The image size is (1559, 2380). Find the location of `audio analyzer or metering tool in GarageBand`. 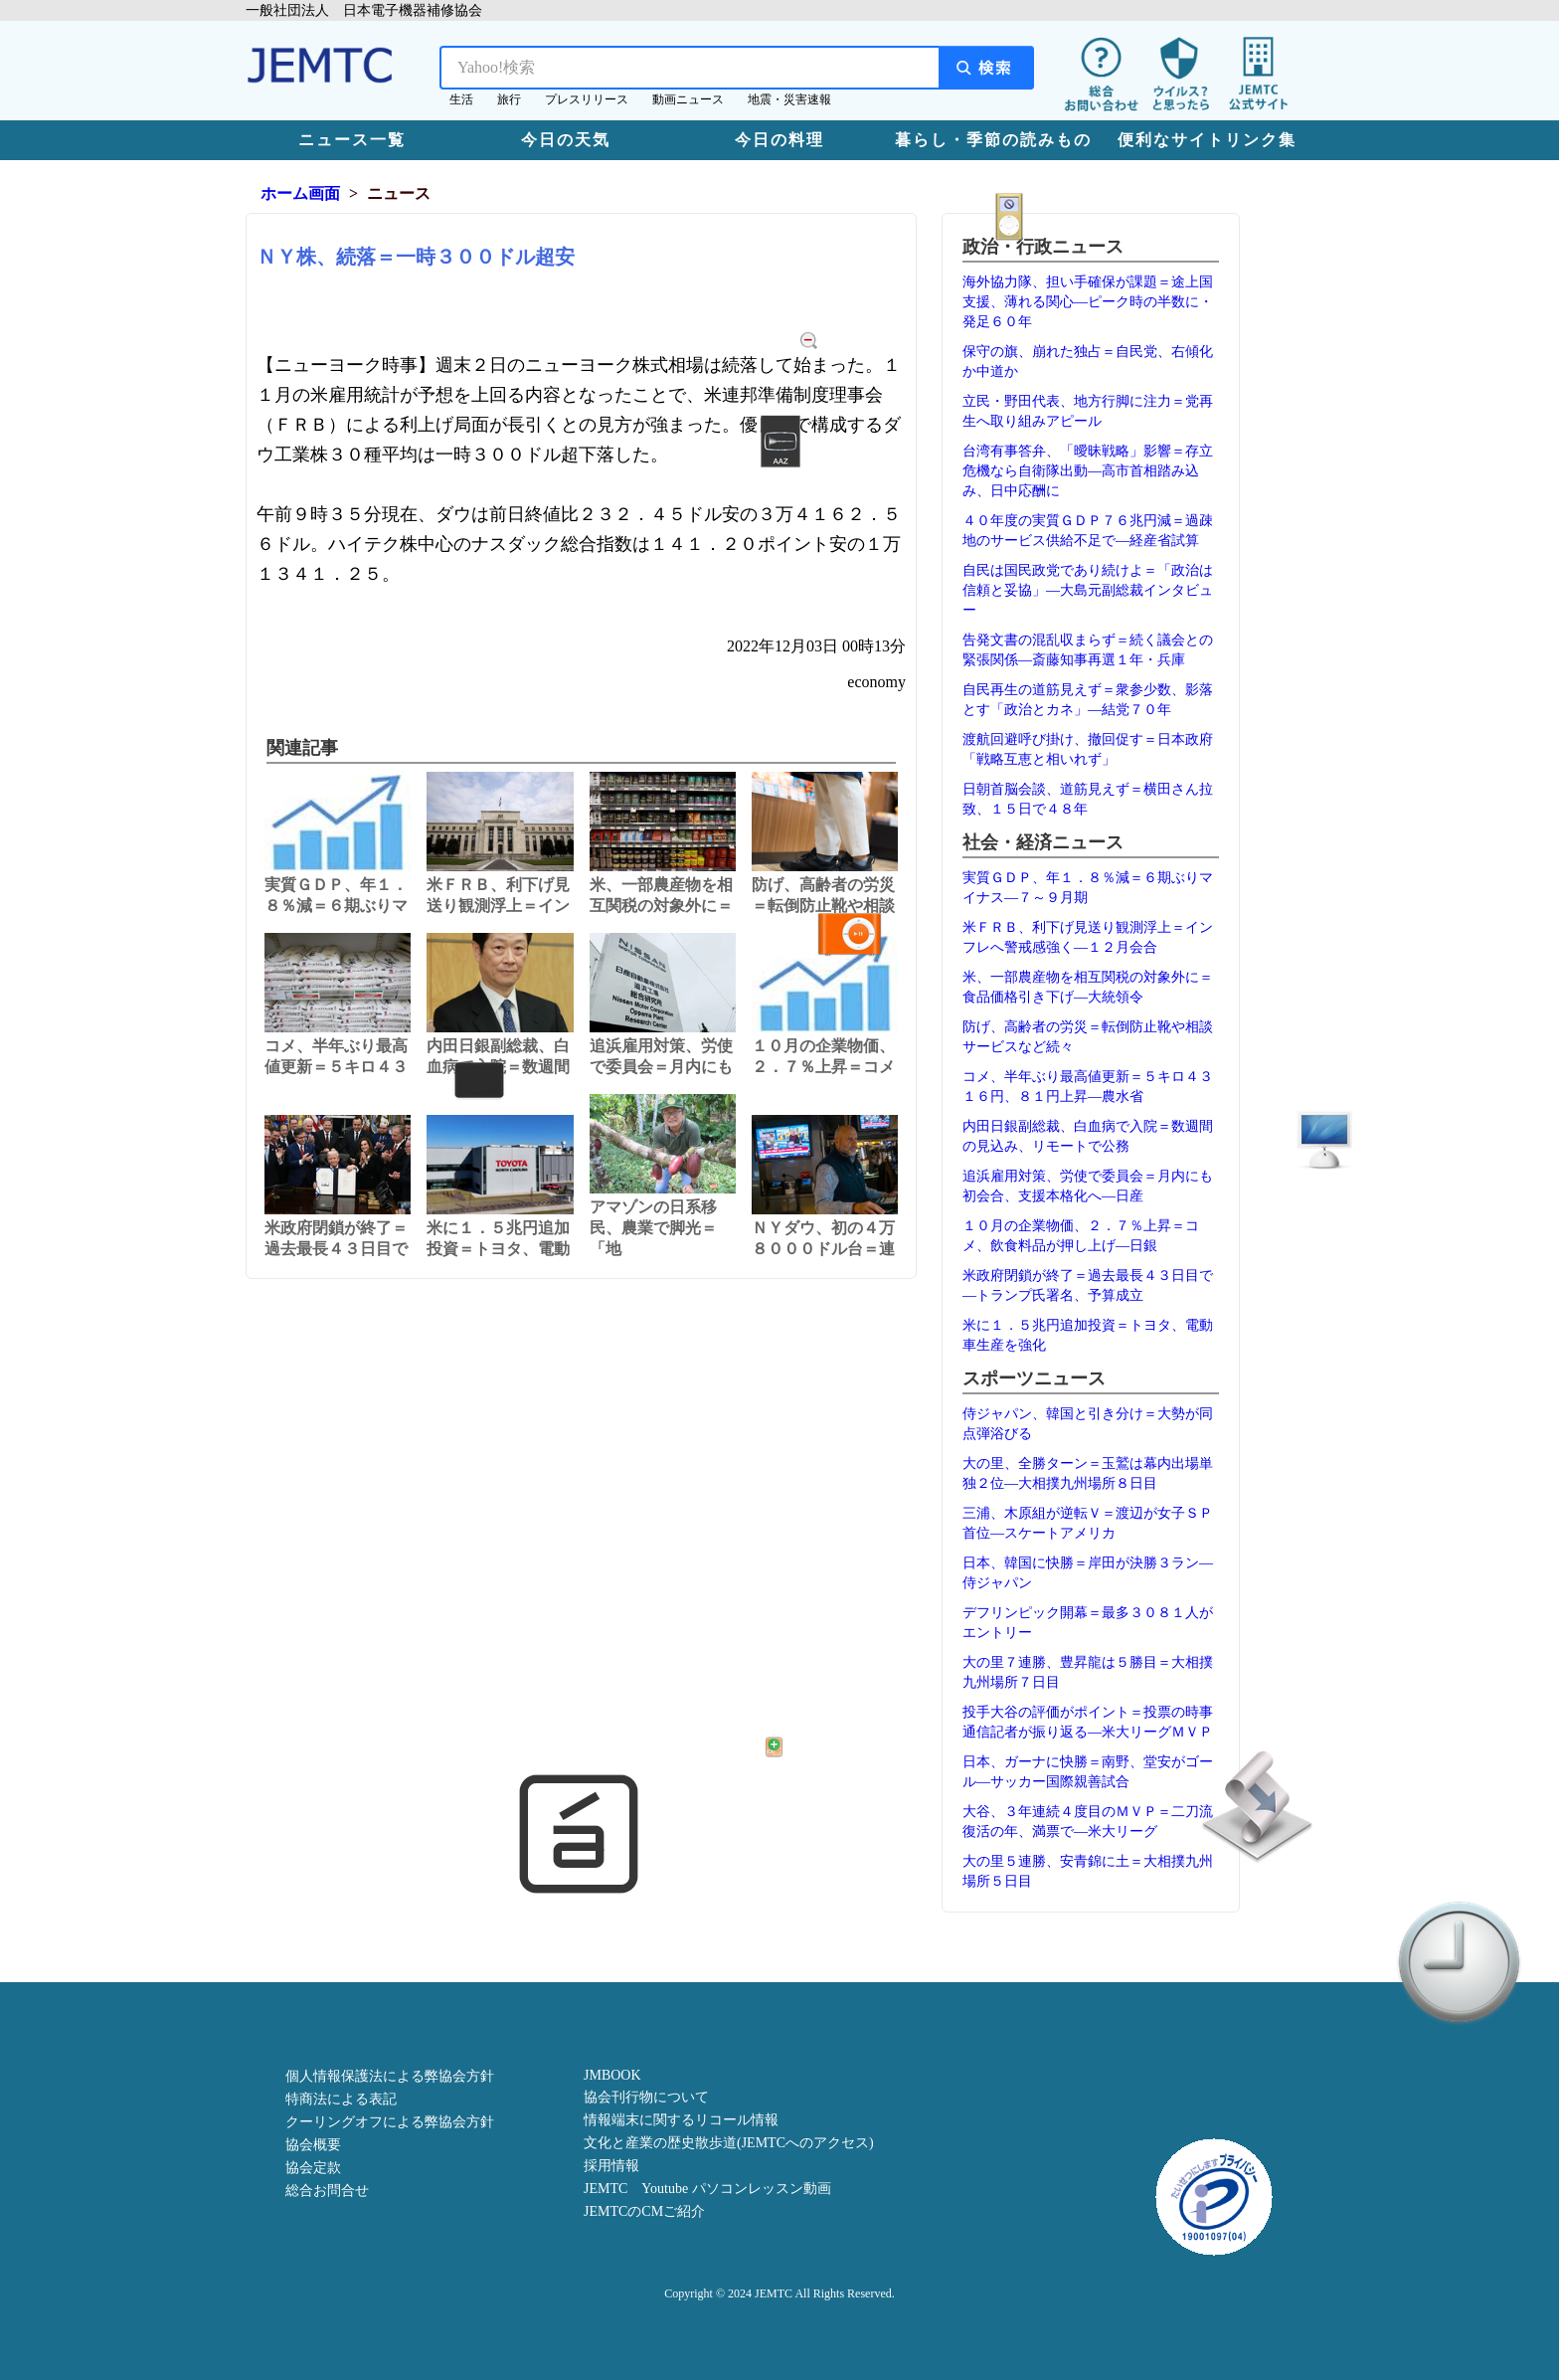

audio analyzer or metering tool in GarageBand is located at coordinates (780, 443).